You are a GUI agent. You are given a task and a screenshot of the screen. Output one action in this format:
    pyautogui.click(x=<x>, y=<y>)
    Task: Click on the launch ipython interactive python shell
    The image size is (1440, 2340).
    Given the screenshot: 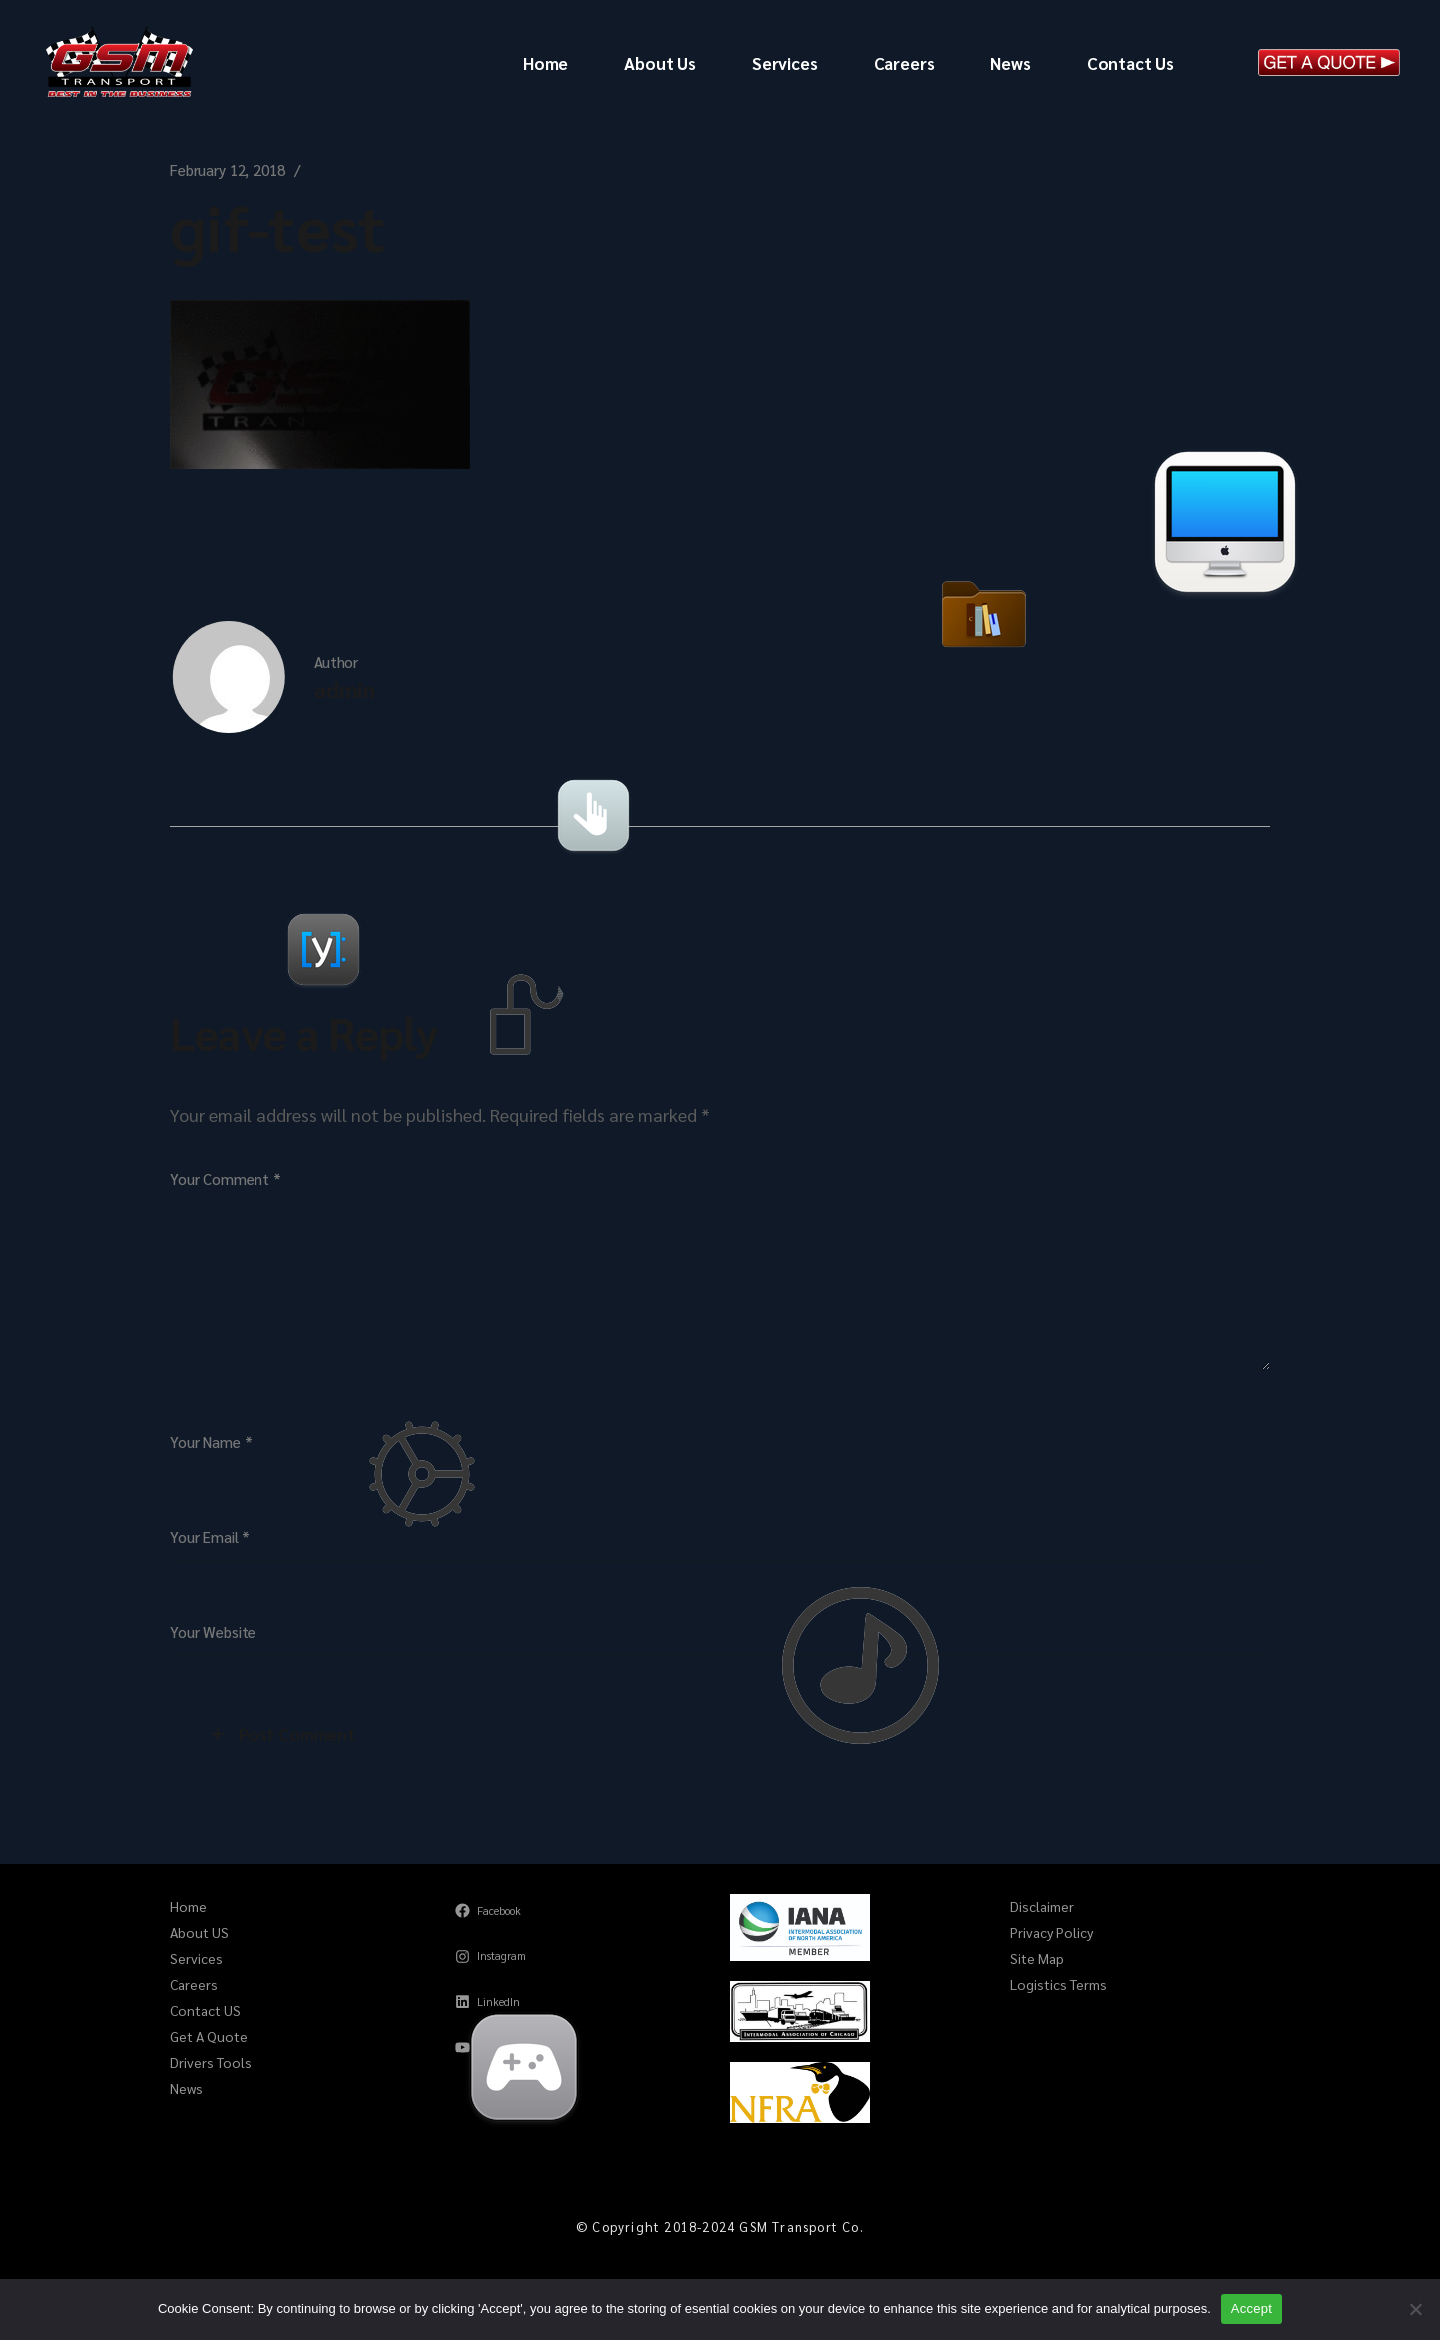 What is the action you would take?
    pyautogui.click(x=323, y=949)
    